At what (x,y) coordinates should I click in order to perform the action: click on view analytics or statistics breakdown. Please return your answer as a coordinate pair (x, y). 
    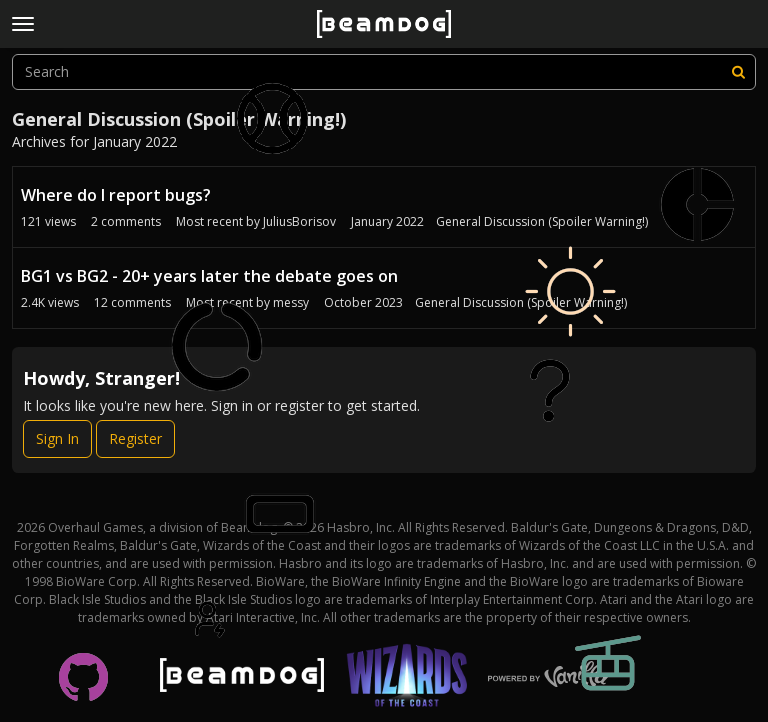
    Looking at the image, I should click on (697, 204).